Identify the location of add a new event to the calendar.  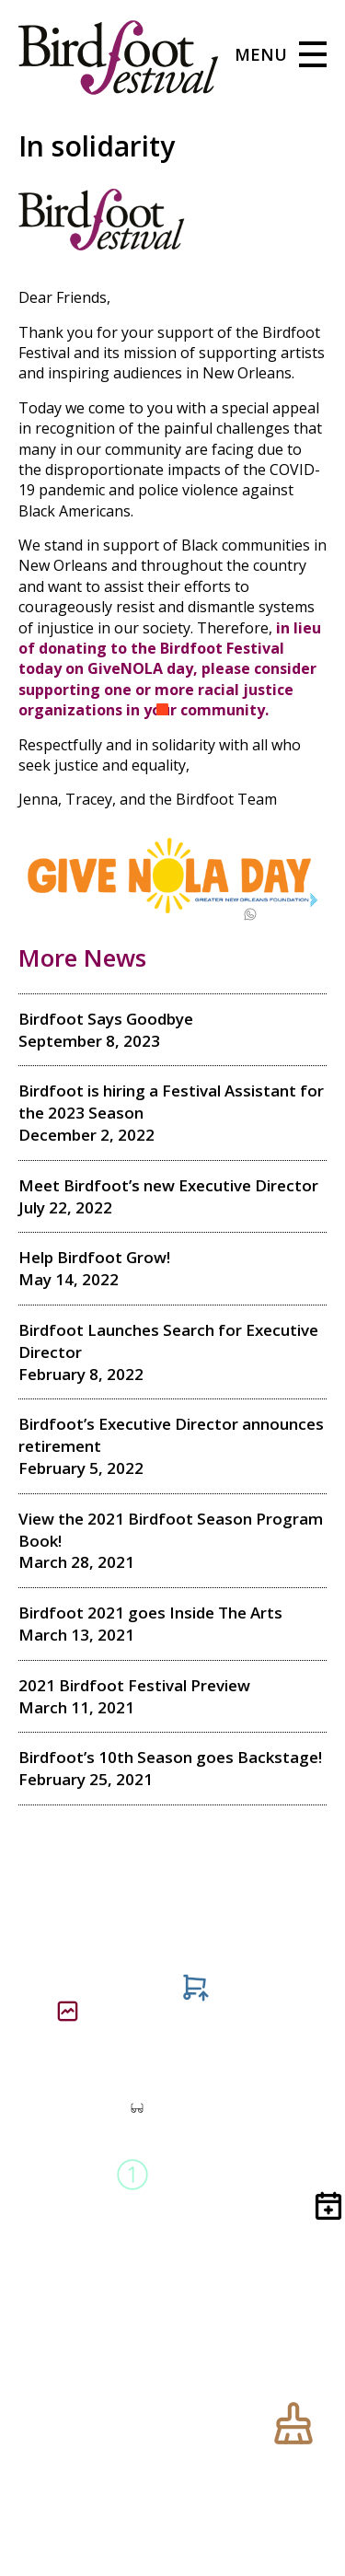
(328, 2207).